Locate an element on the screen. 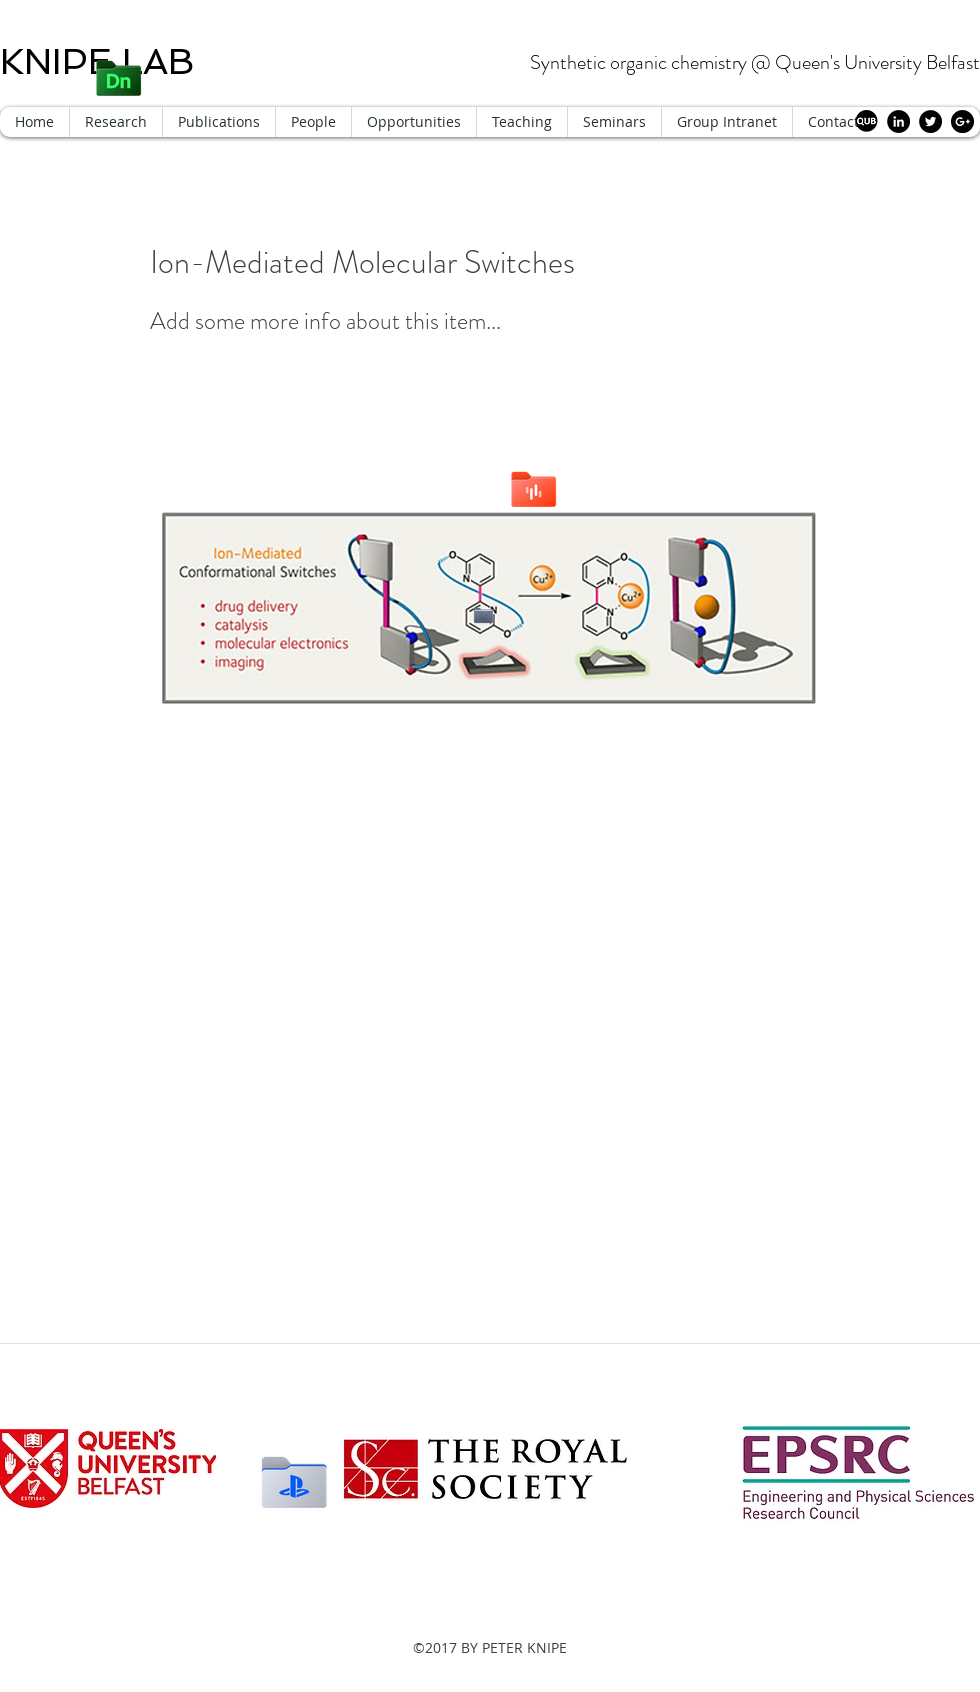 The image size is (980, 1692). open folder containing PlayStation games or content is located at coordinates (294, 1484).